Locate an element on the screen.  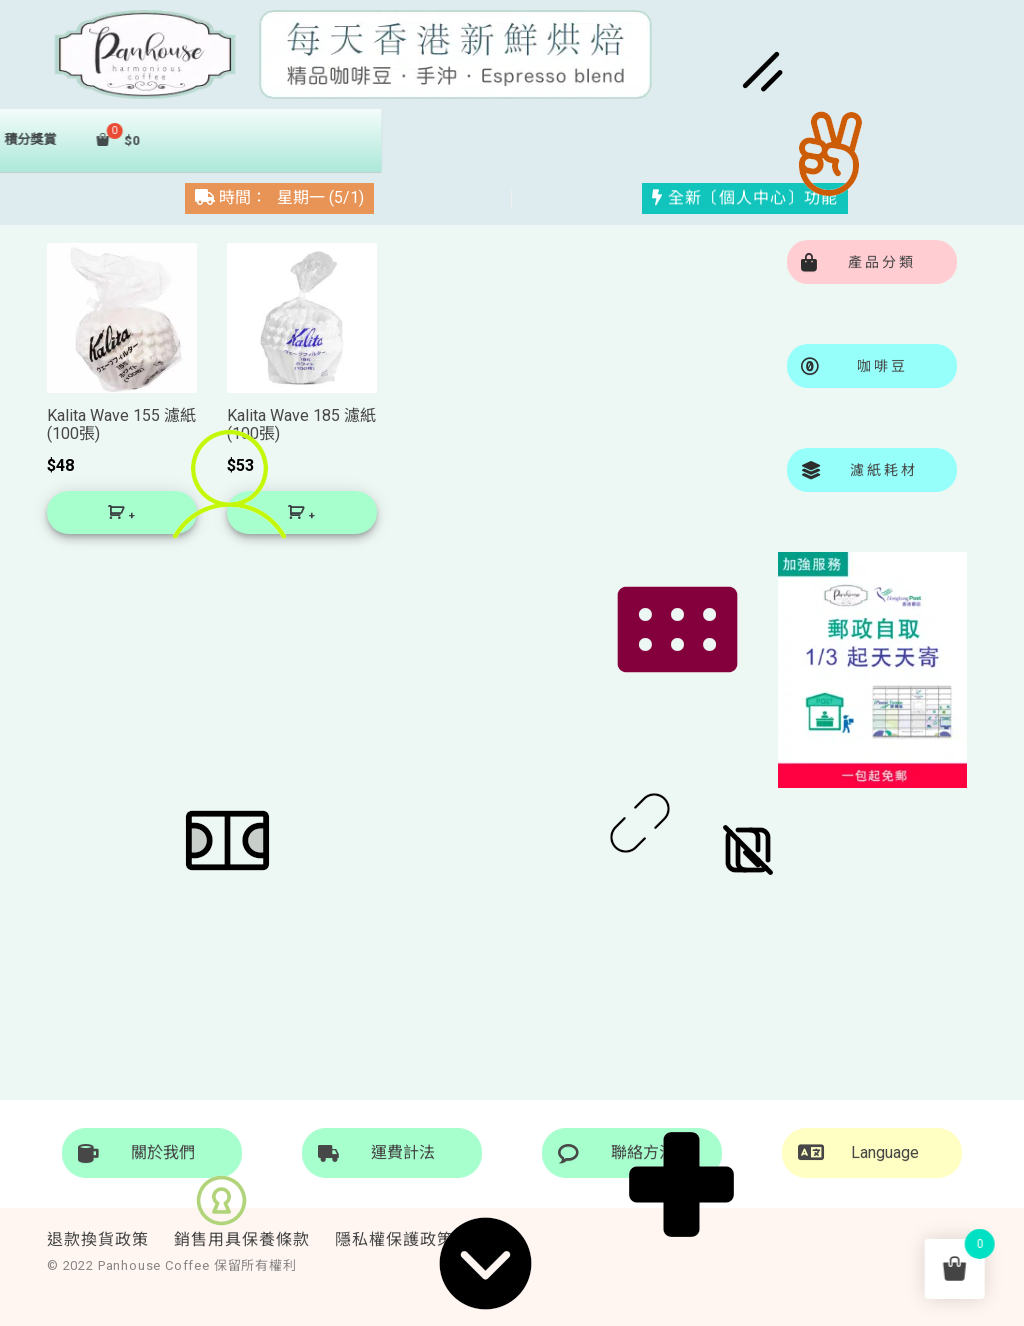
view your profile is located at coordinates (229, 486).